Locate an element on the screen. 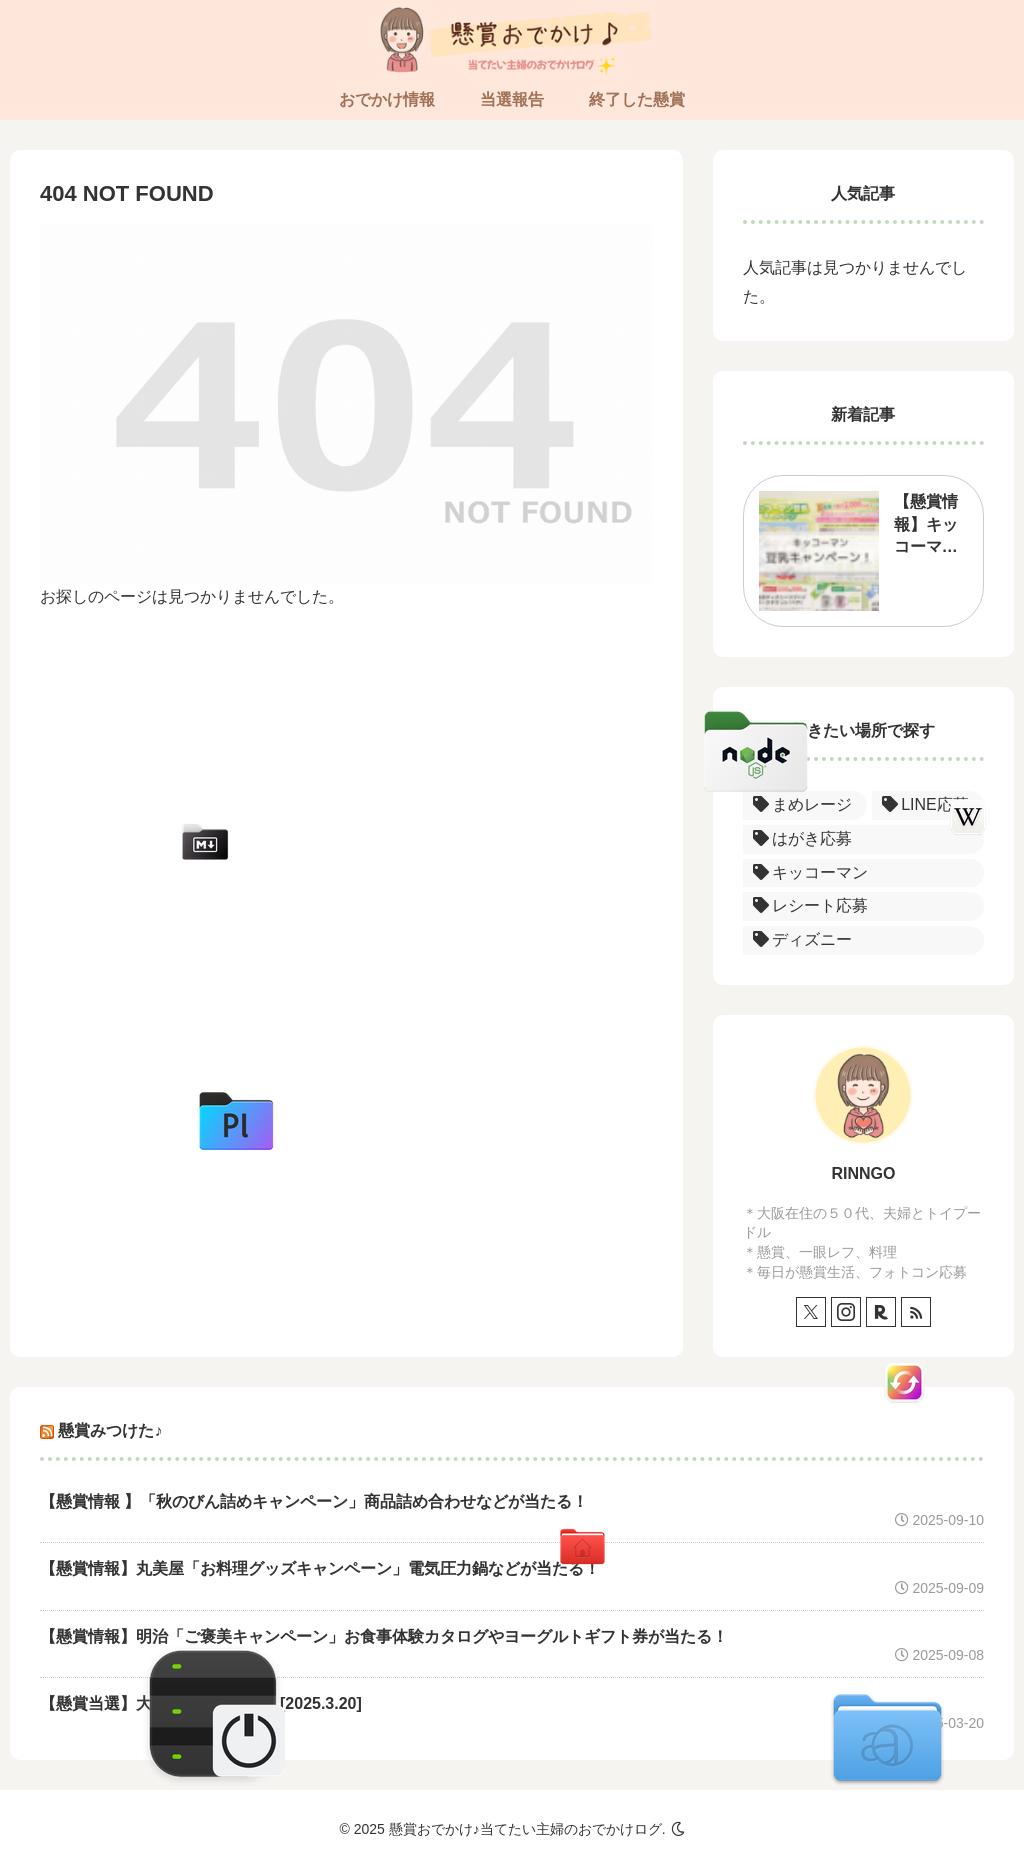  open node.js project folder is located at coordinates (755, 754).